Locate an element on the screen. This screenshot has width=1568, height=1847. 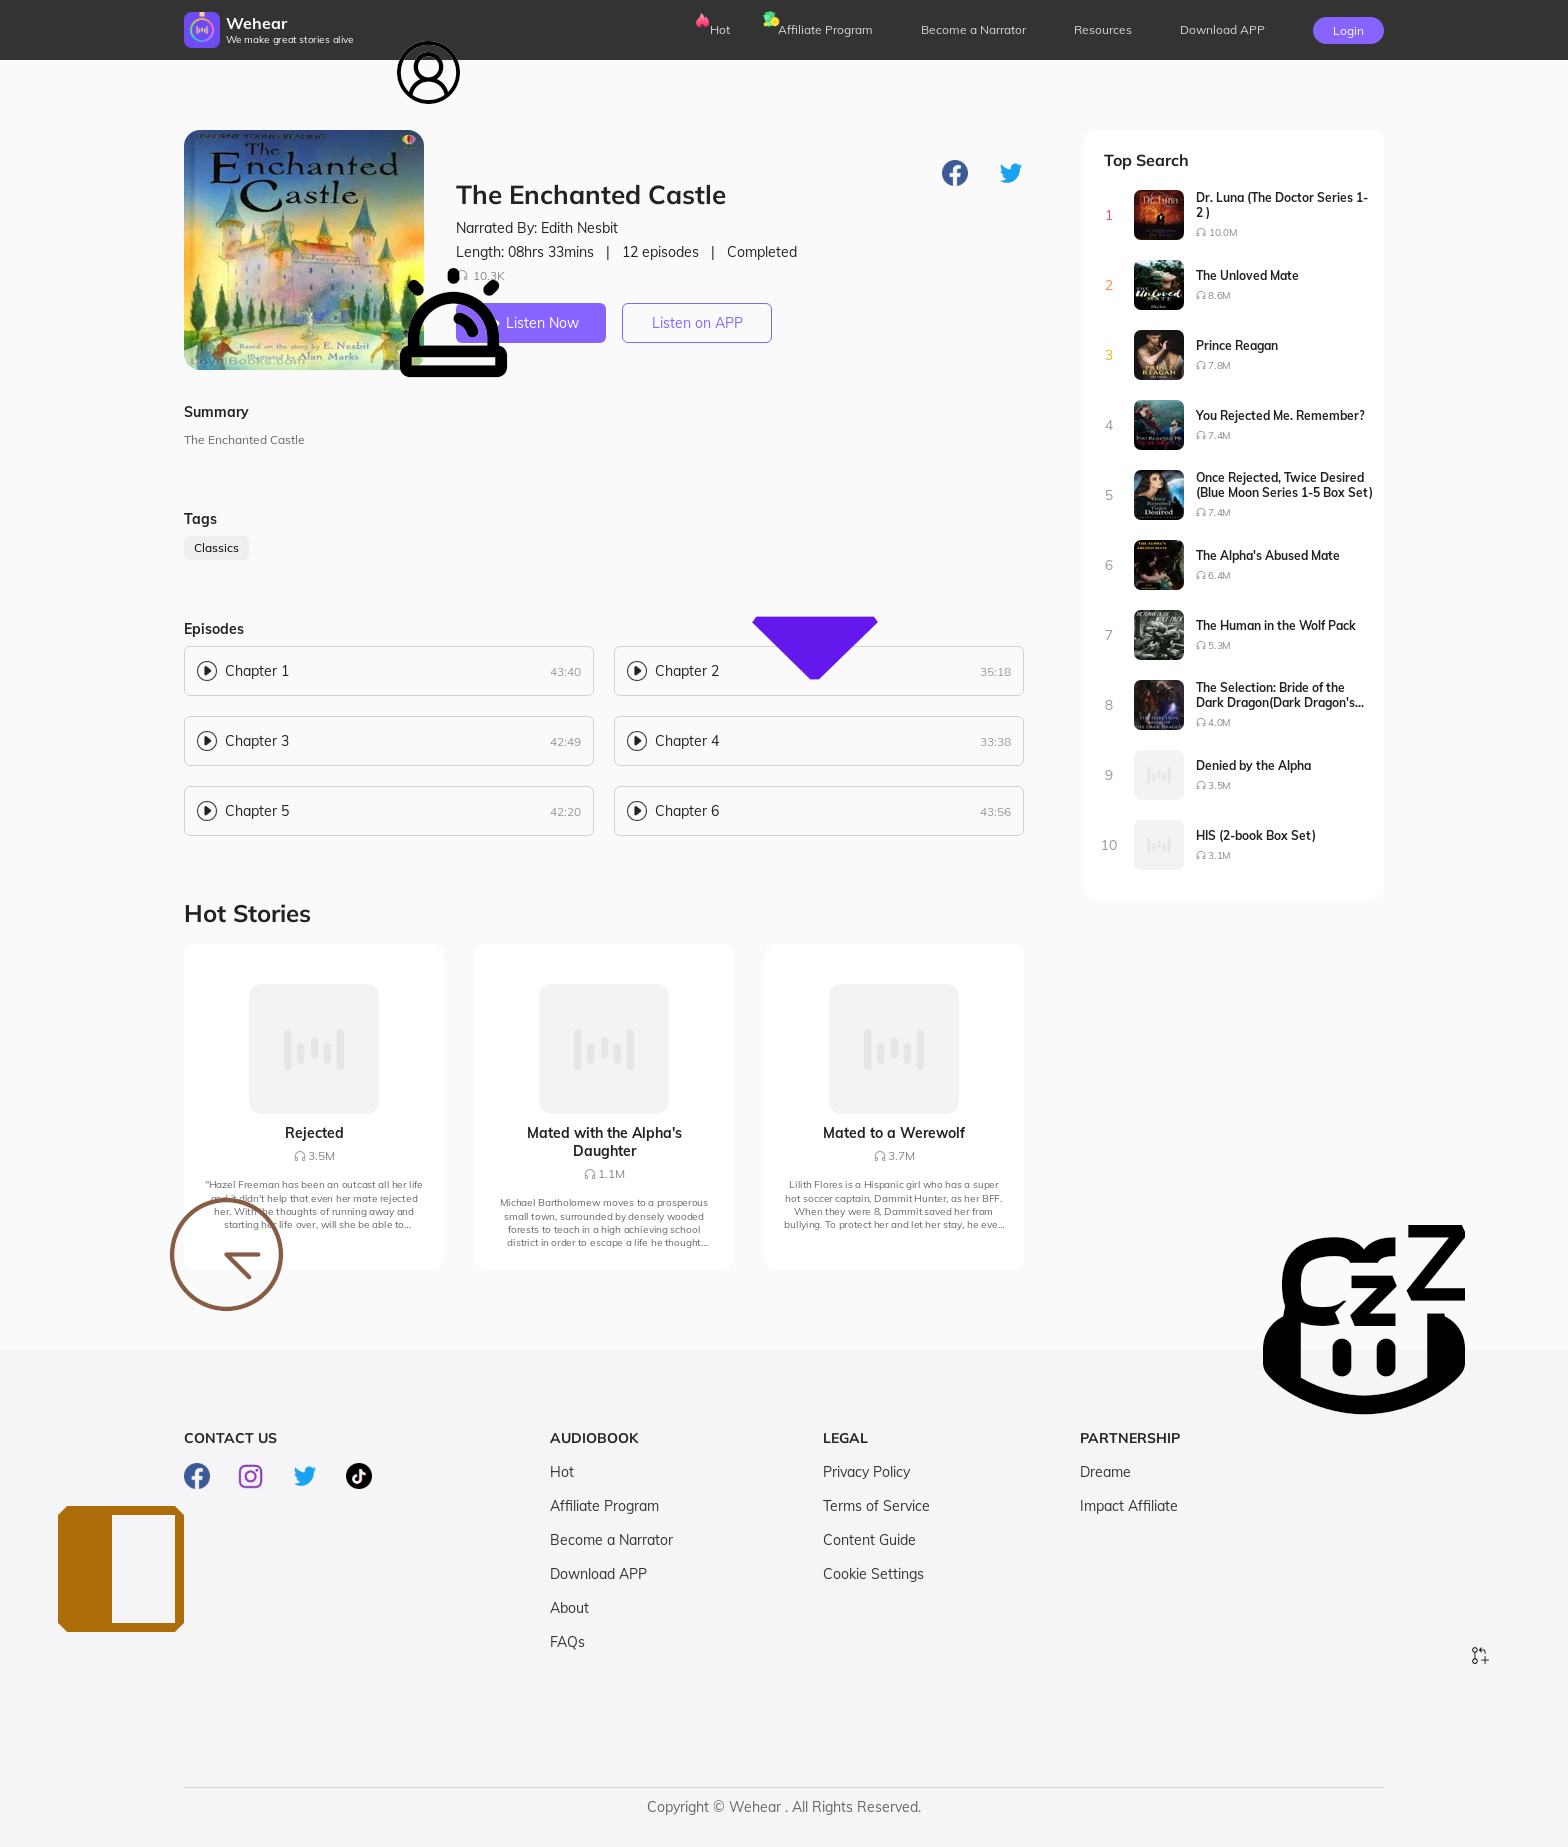
create a new git pull request is located at coordinates (1480, 1655).